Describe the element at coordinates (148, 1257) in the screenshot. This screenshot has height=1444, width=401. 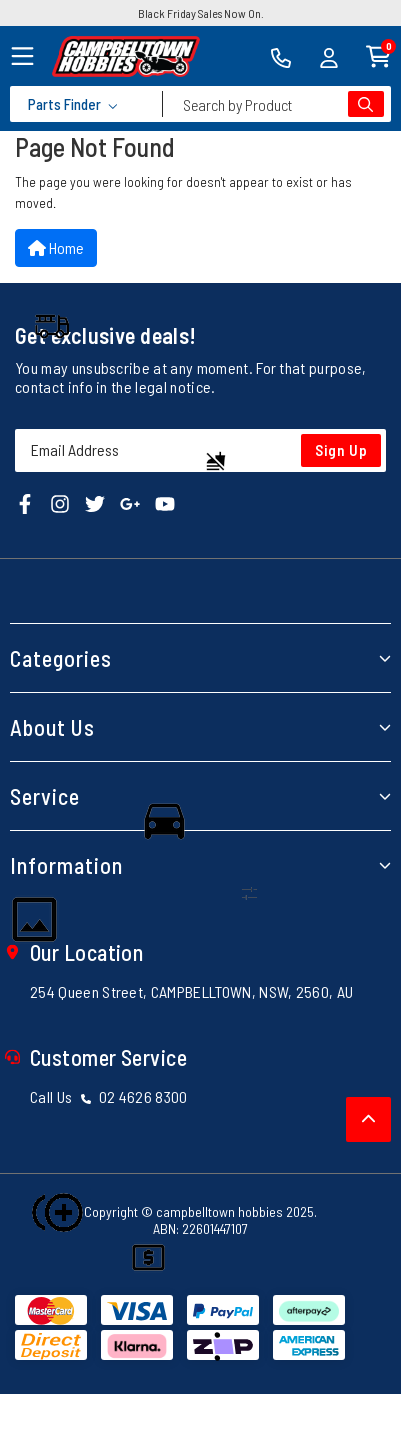
I see `find nearby ATMs or cash machines` at that location.